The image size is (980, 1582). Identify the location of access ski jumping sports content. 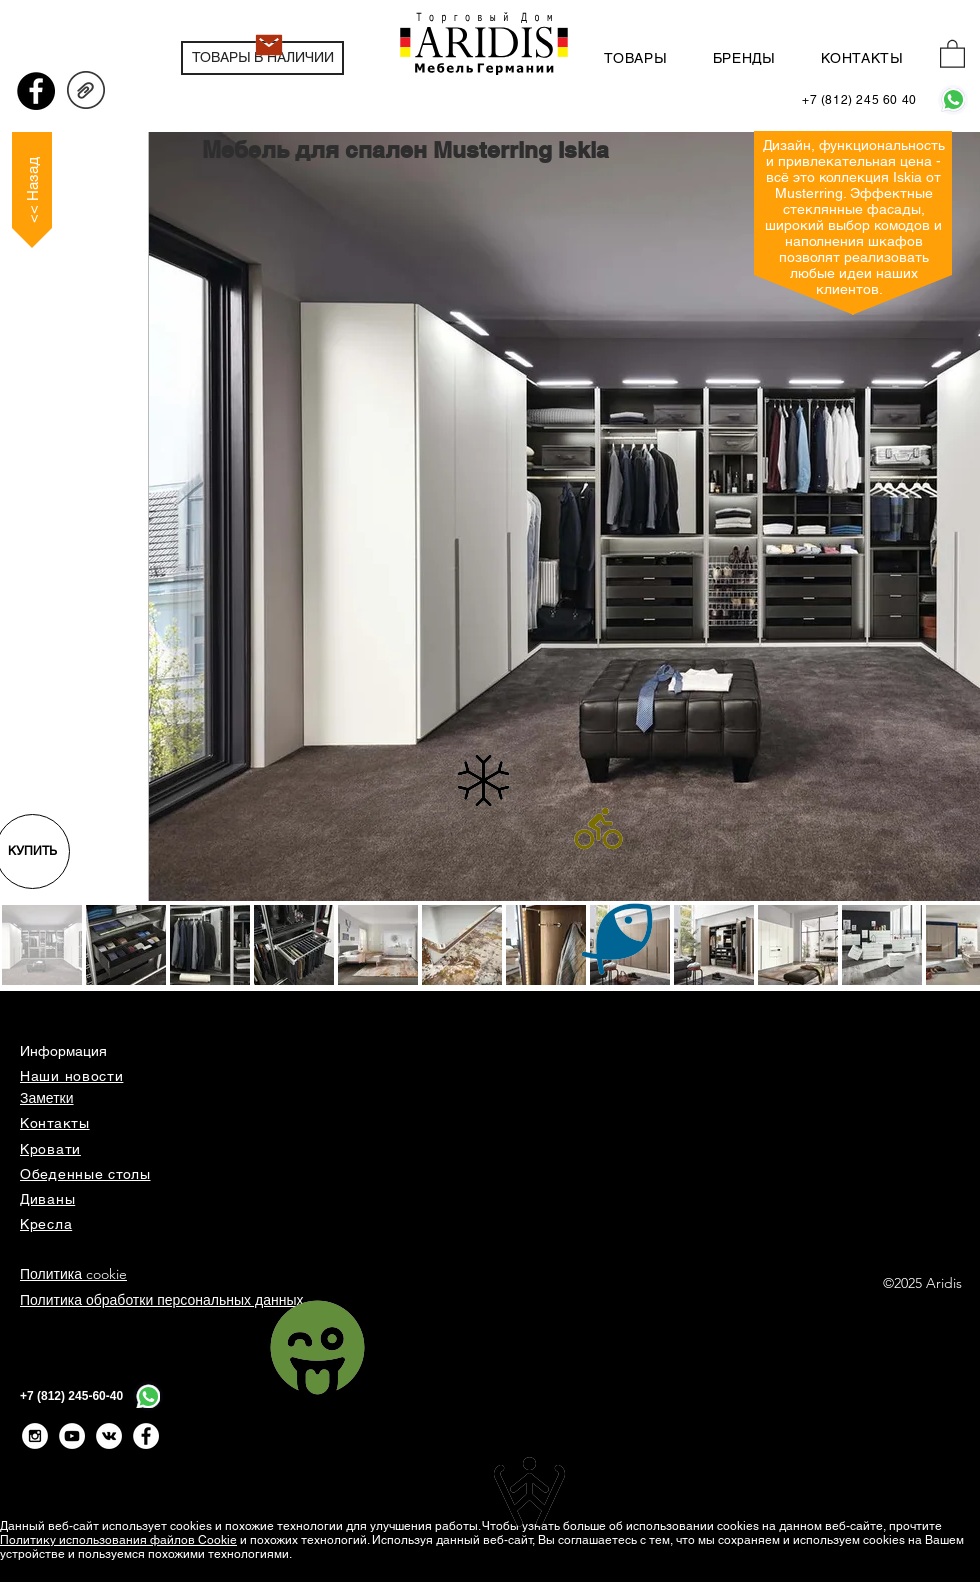
(529, 1492).